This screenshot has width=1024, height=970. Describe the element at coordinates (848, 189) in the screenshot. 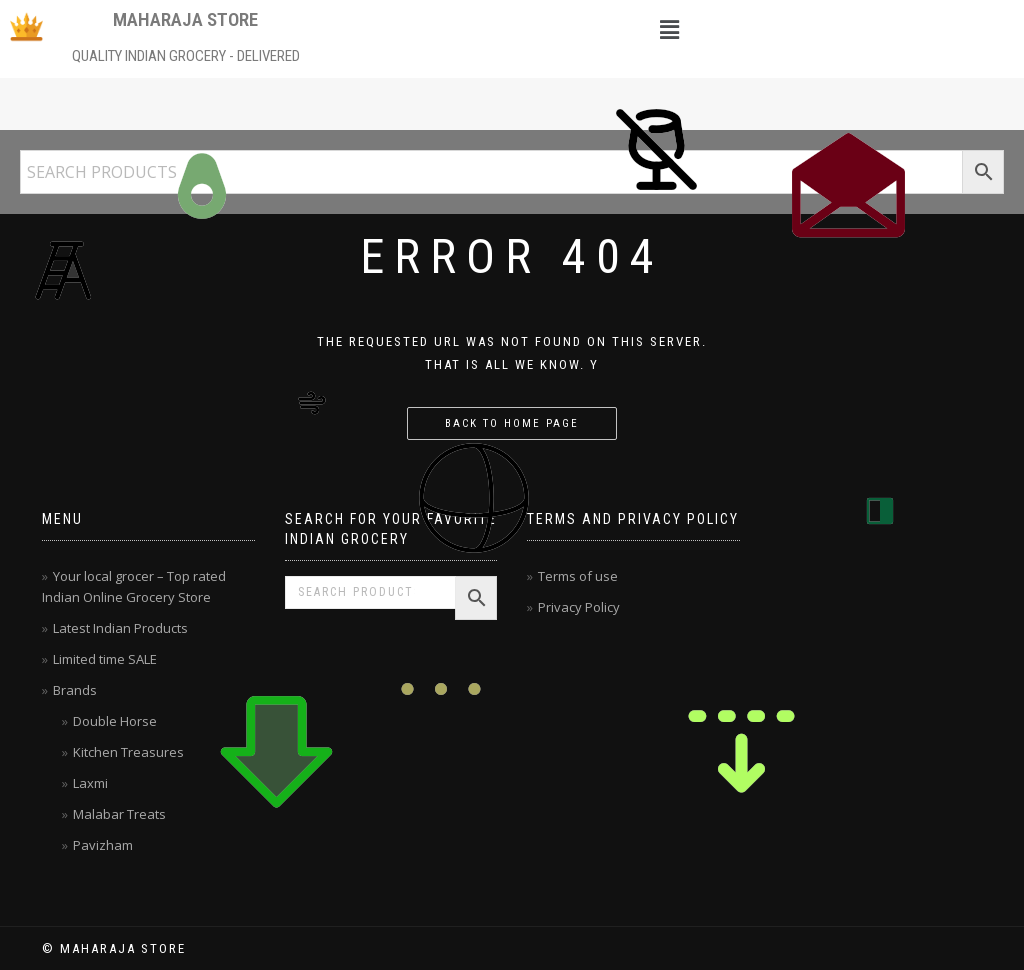

I see `view an opened or read email message` at that location.